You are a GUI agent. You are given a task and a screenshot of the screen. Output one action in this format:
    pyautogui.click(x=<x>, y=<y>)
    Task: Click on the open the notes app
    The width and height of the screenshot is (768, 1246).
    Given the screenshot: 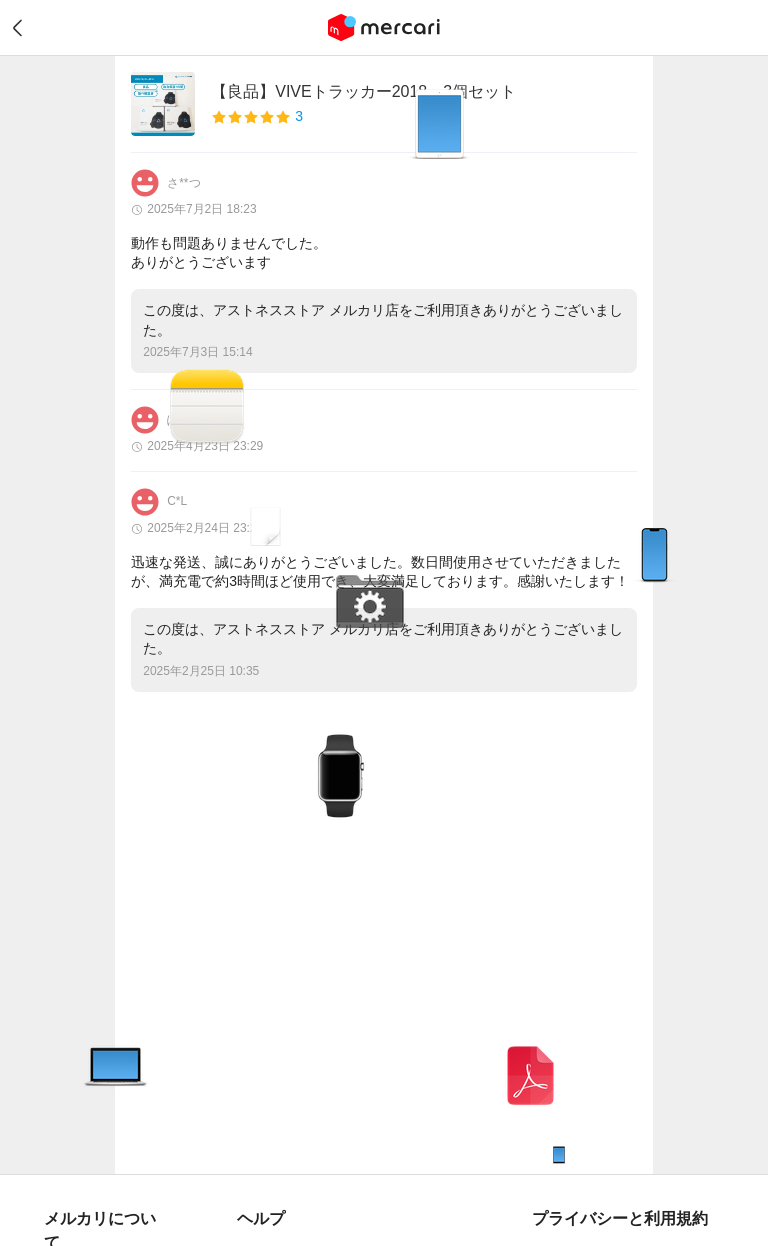 What is the action you would take?
    pyautogui.click(x=207, y=406)
    